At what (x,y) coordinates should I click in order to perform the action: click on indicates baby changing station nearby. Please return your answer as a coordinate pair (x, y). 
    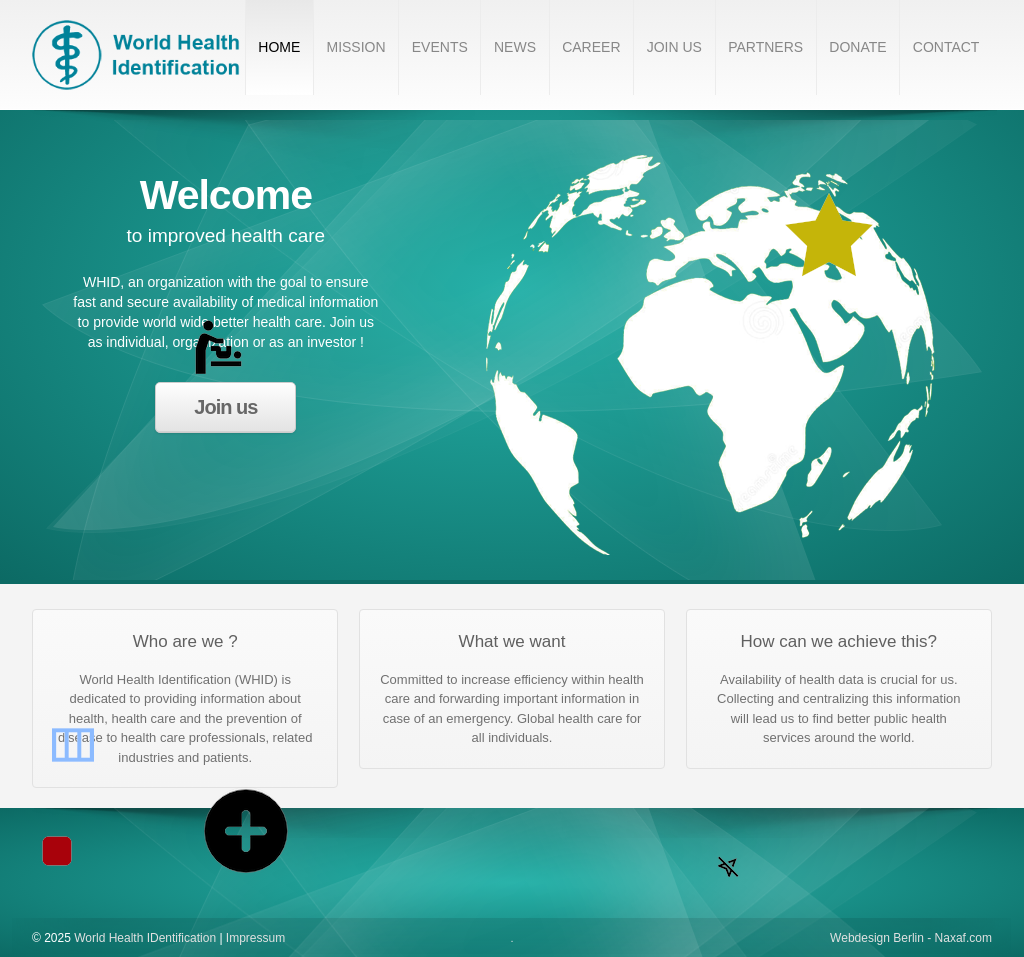
    Looking at the image, I should click on (218, 348).